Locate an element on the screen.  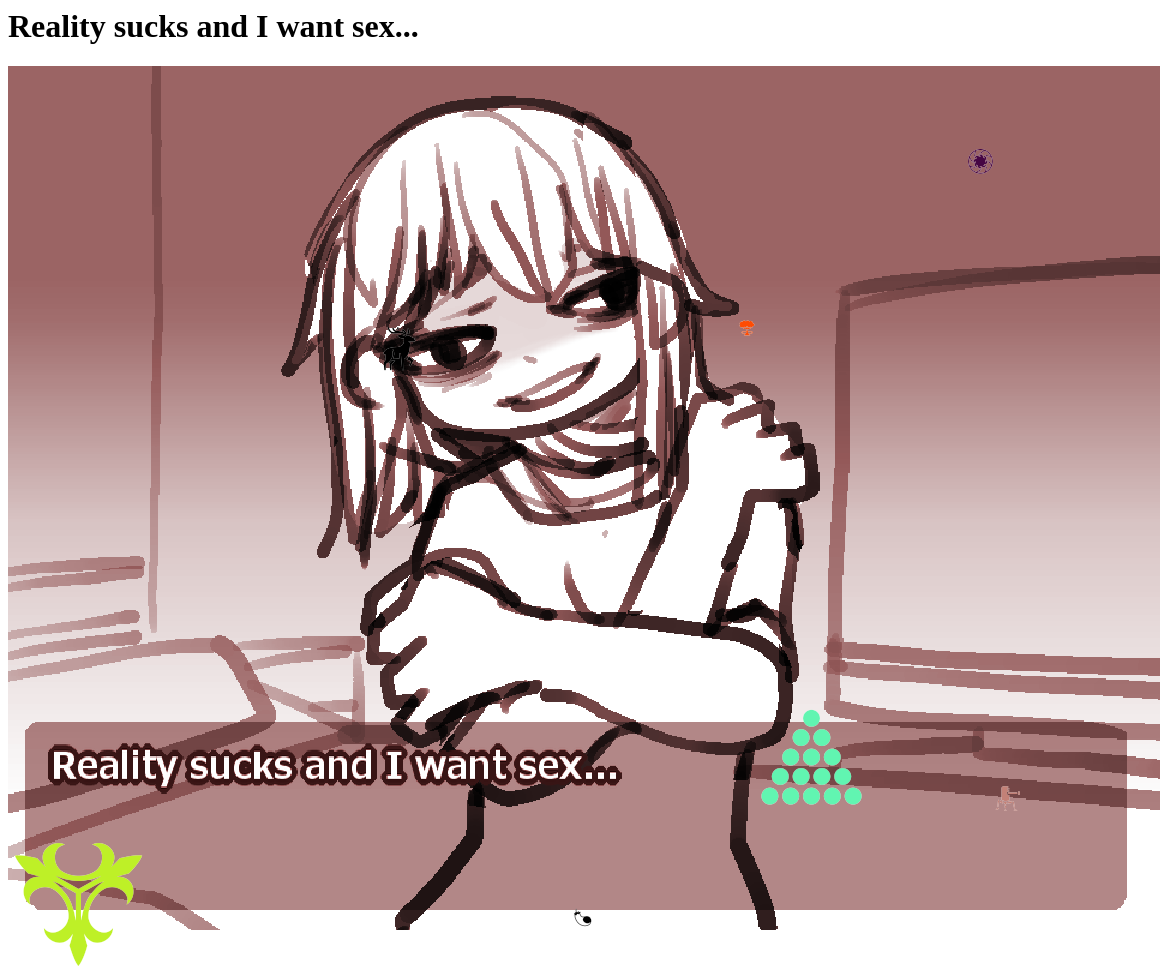
start a billiards or pool game is located at coordinates (811, 754).